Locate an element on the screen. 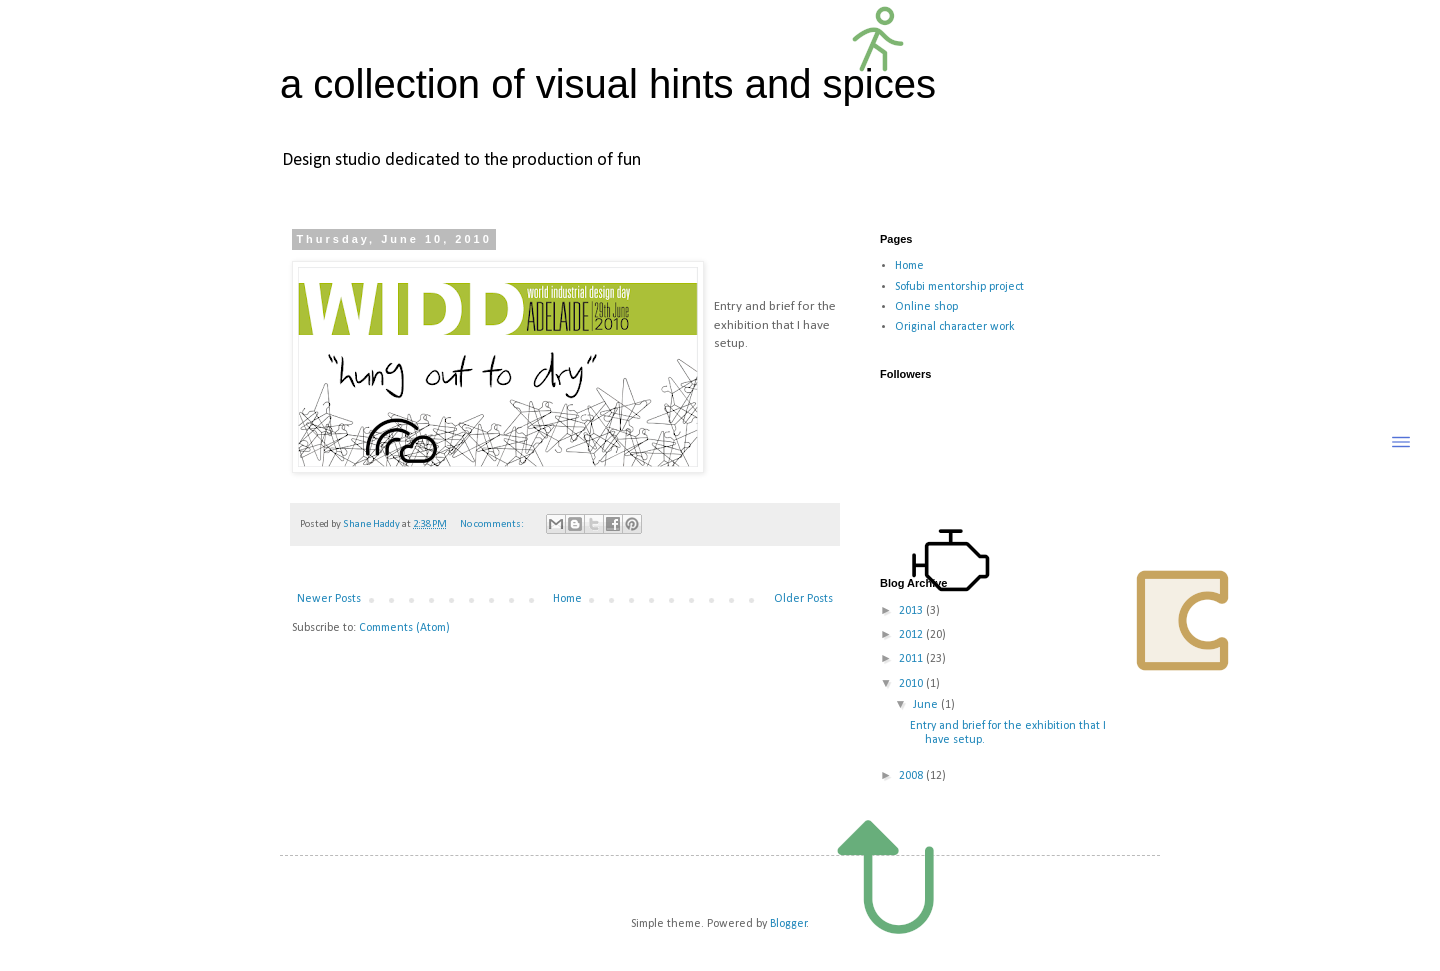 The image size is (1440, 971). open coda document app is located at coordinates (1182, 620).